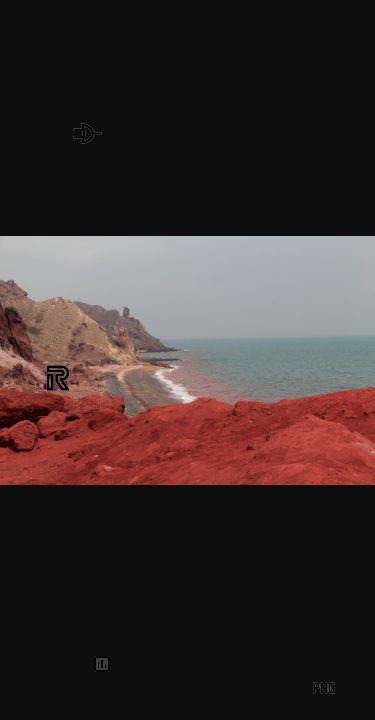 The image size is (375, 720). Describe the element at coordinates (324, 688) in the screenshot. I see `indicates a PNG image file type` at that location.